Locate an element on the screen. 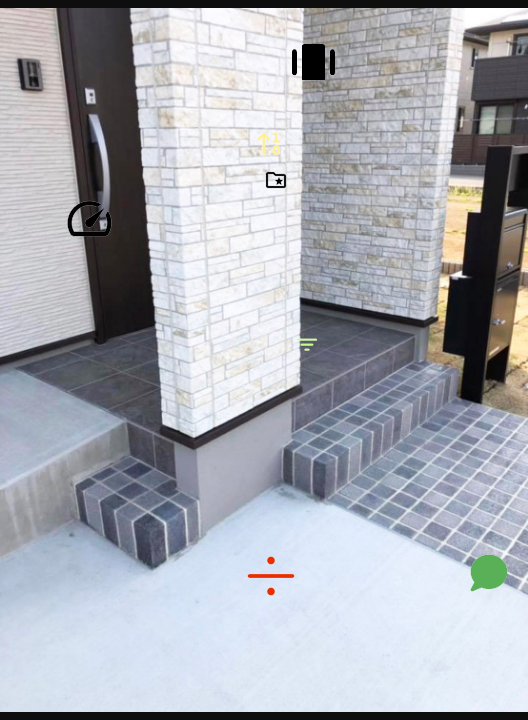 The width and height of the screenshot is (528, 720). open comments section is located at coordinates (489, 573).